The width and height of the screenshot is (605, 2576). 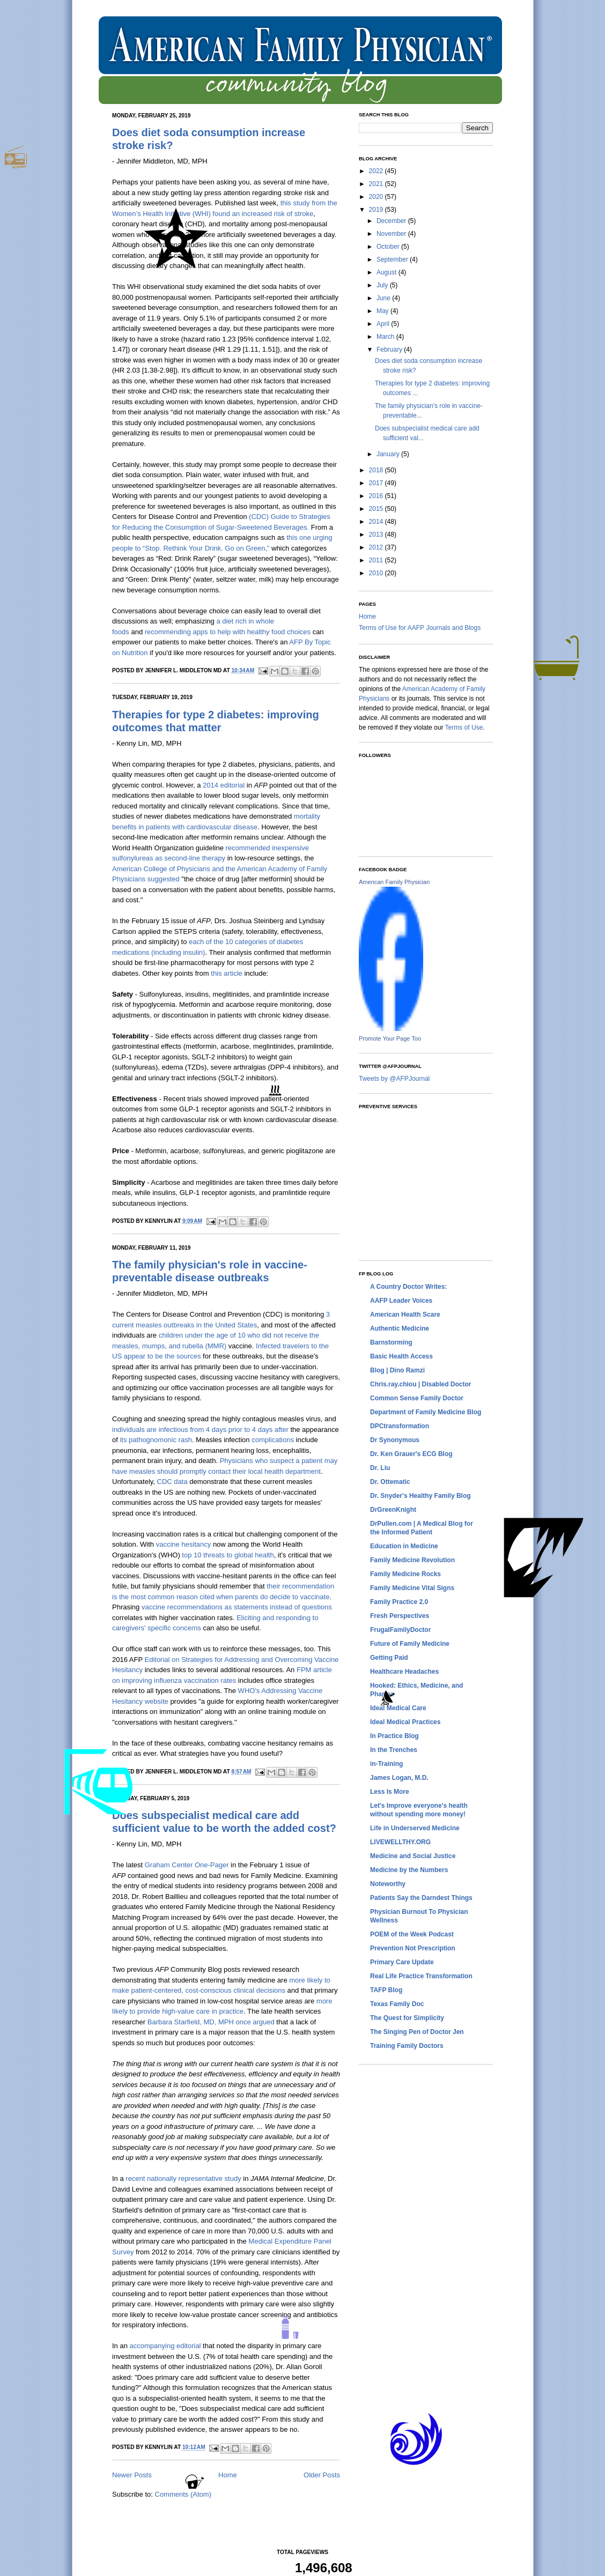 I want to click on track your daily water intake, so click(x=290, y=2327).